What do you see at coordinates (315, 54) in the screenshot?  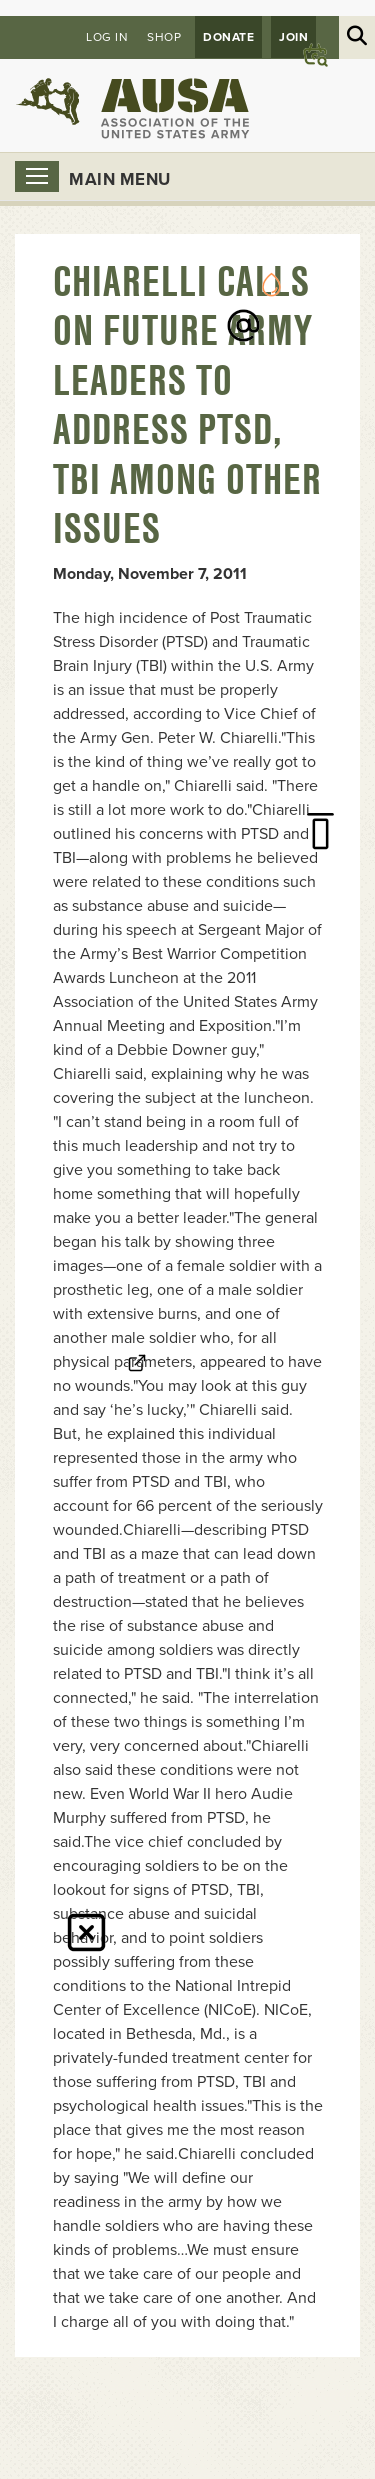 I see `search items in your shopping basket` at bounding box center [315, 54].